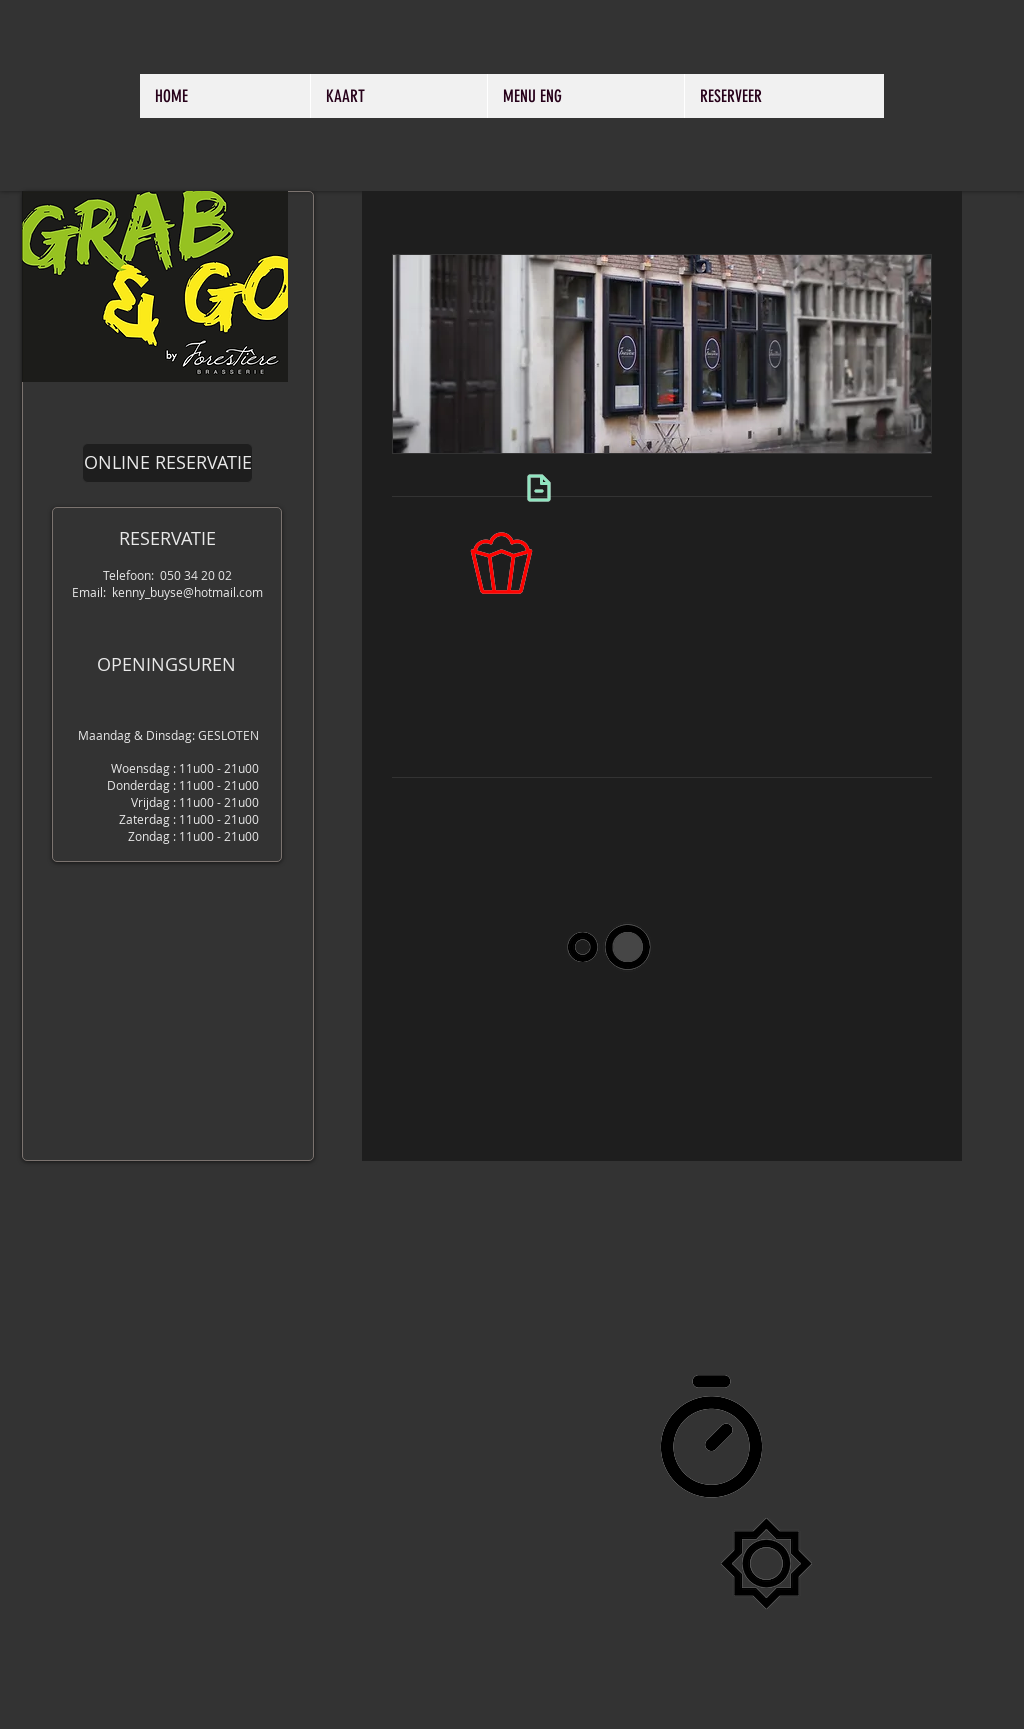  What do you see at coordinates (711, 1440) in the screenshot?
I see `set or view a countdown timer` at bounding box center [711, 1440].